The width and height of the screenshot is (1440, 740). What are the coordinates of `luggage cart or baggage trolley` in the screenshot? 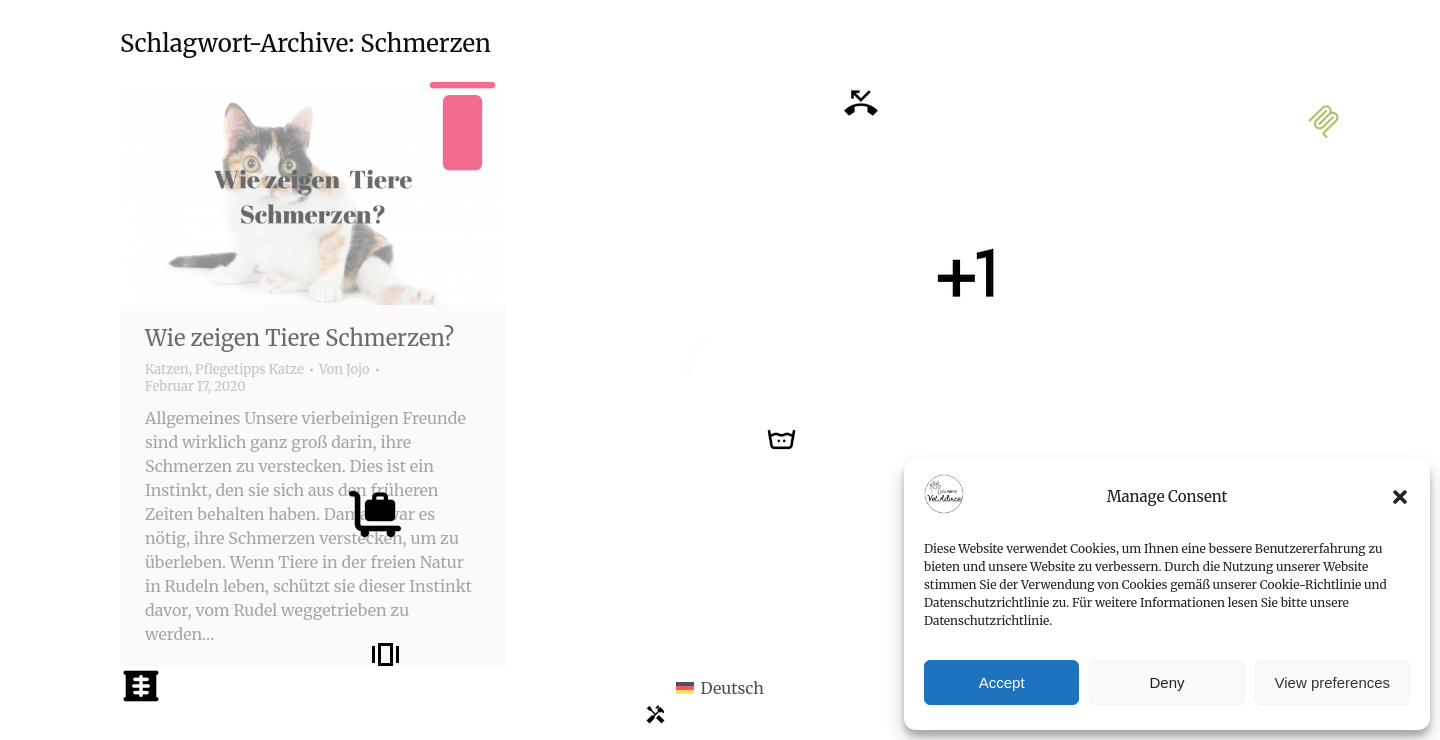 It's located at (375, 514).